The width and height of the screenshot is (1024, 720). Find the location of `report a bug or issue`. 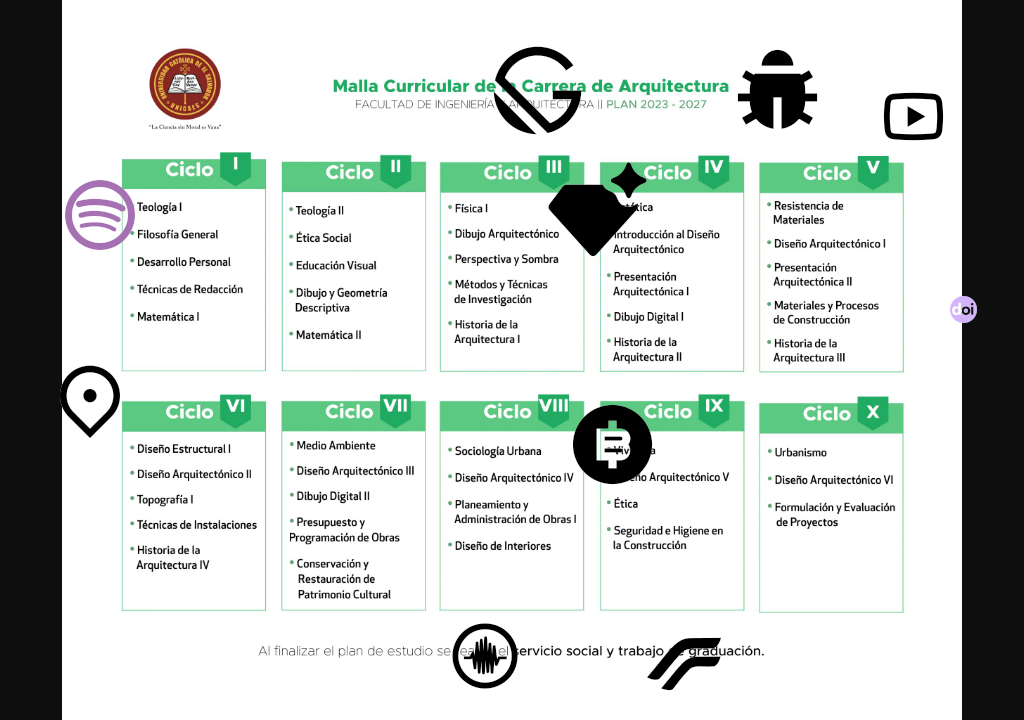

report a bug or issue is located at coordinates (777, 89).